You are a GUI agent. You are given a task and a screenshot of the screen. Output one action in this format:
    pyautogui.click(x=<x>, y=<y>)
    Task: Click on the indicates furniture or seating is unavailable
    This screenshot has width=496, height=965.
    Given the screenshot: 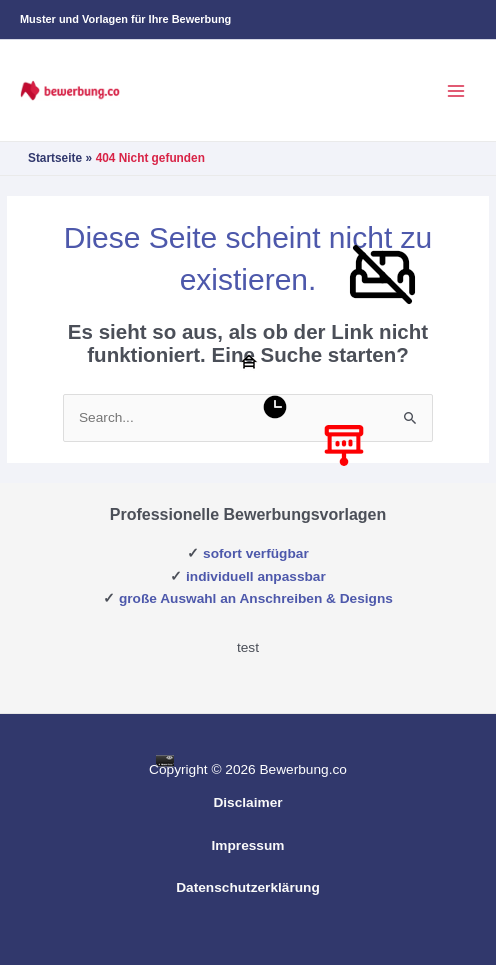 What is the action you would take?
    pyautogui.click(x=382, y=274)
    